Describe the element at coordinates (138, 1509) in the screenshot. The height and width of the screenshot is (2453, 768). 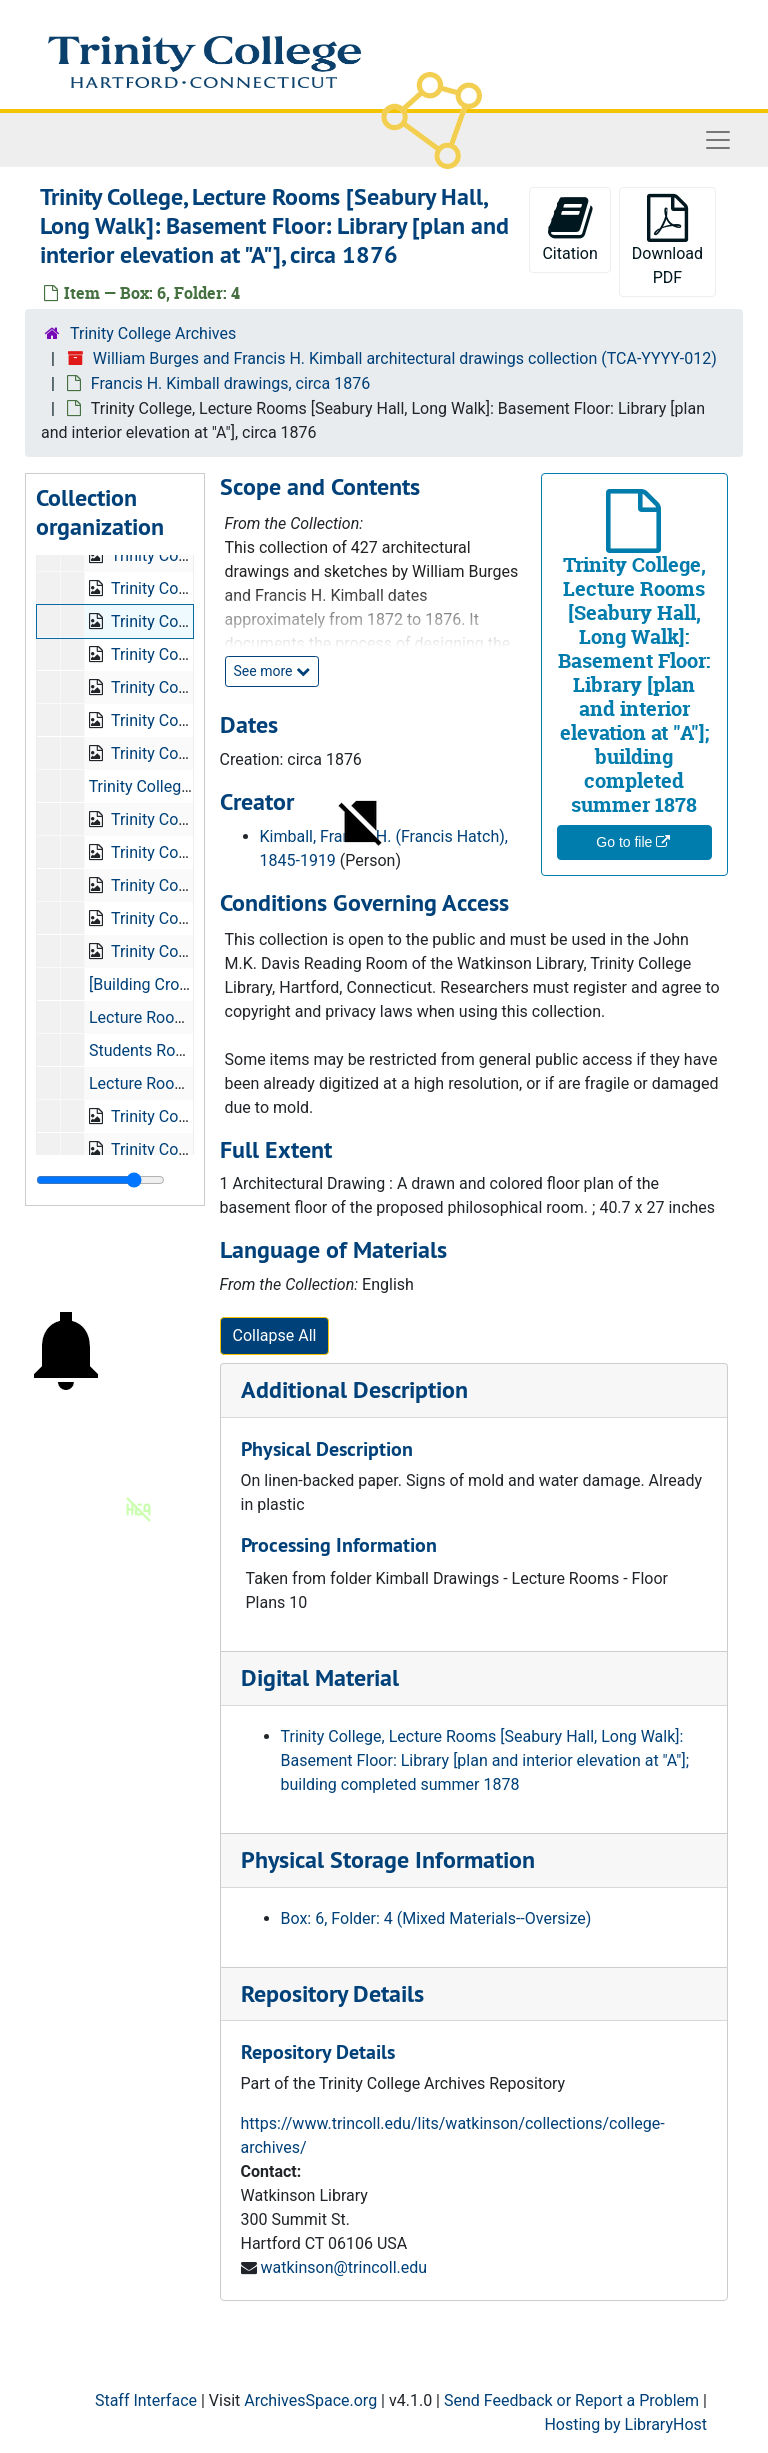
I see `disable HTTP HEAD request method` at that location.